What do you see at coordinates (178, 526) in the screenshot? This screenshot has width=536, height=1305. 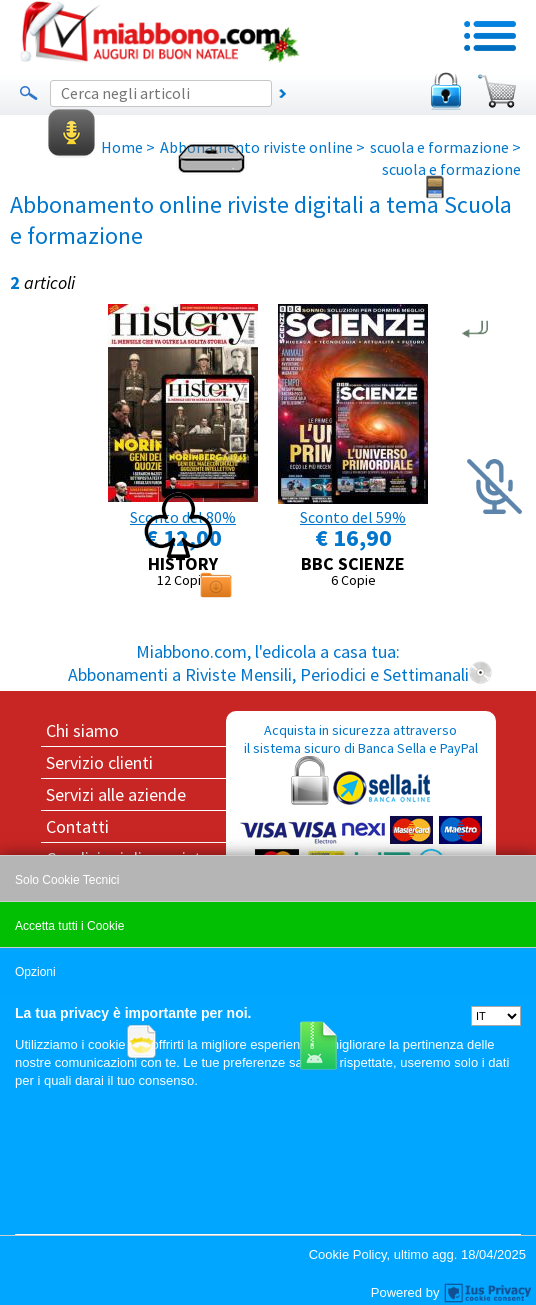 I see `indicates clubs suit in a card game` at bounding box center [178, 526].